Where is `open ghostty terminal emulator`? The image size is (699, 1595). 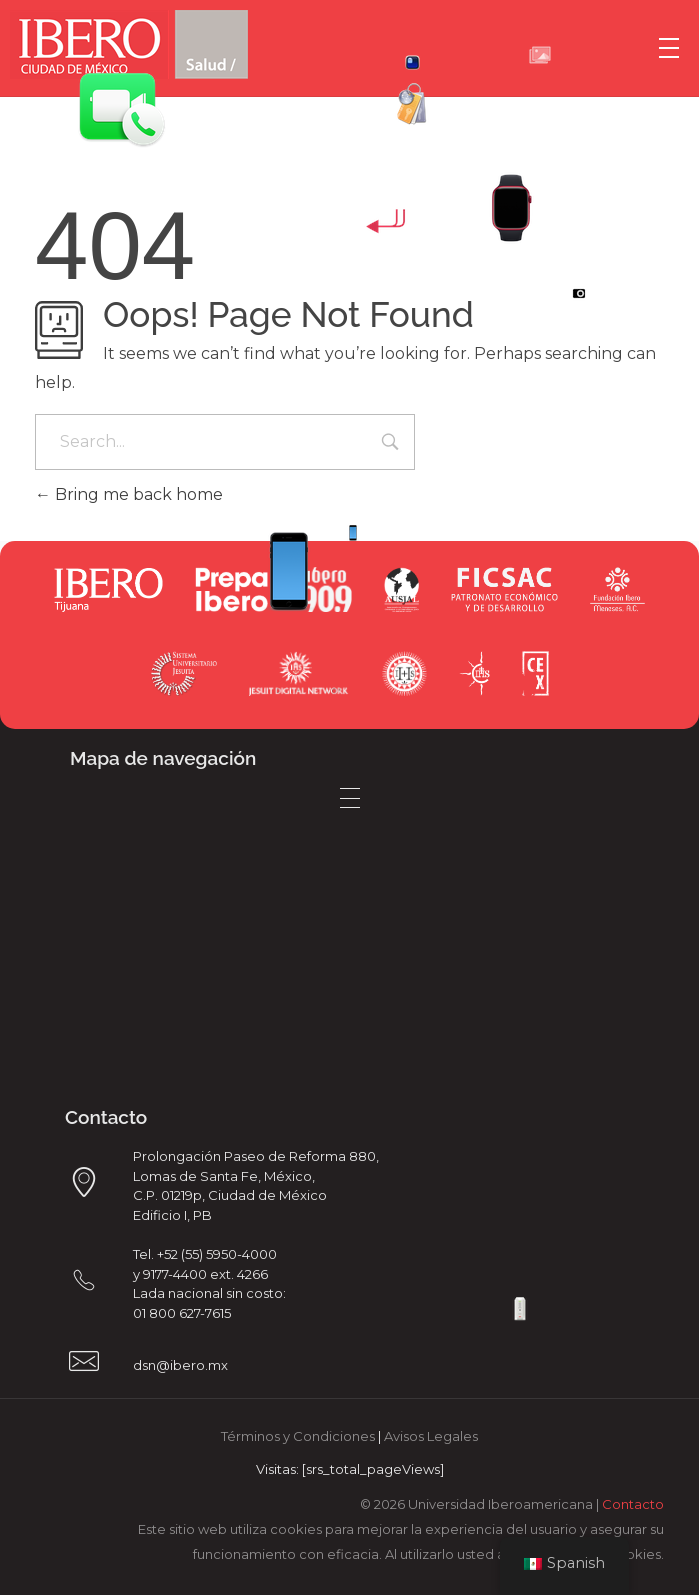 open ghostty terminal emulator is located at coordinates (412, 62).